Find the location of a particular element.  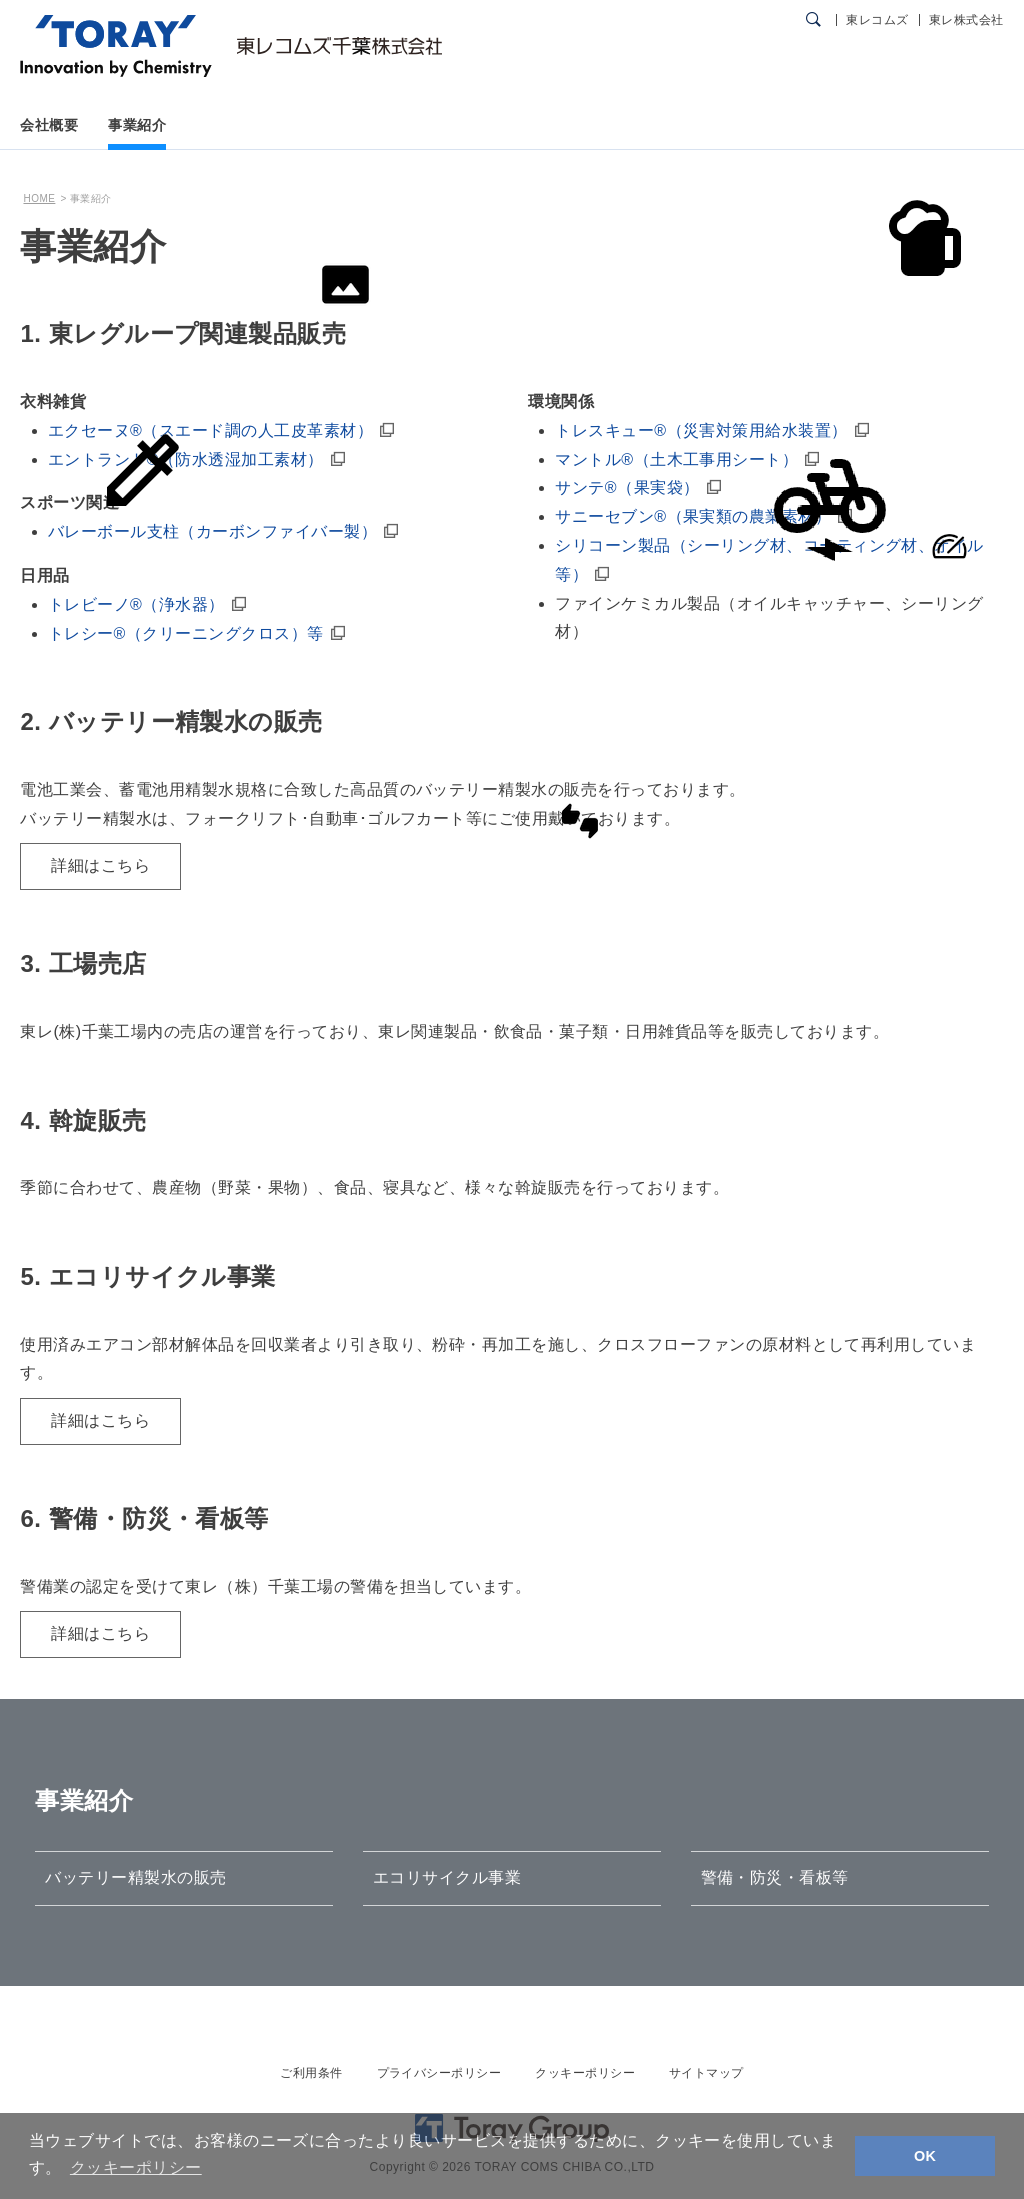

select electric bike as transportation mode is located at coordinates (830, 510).